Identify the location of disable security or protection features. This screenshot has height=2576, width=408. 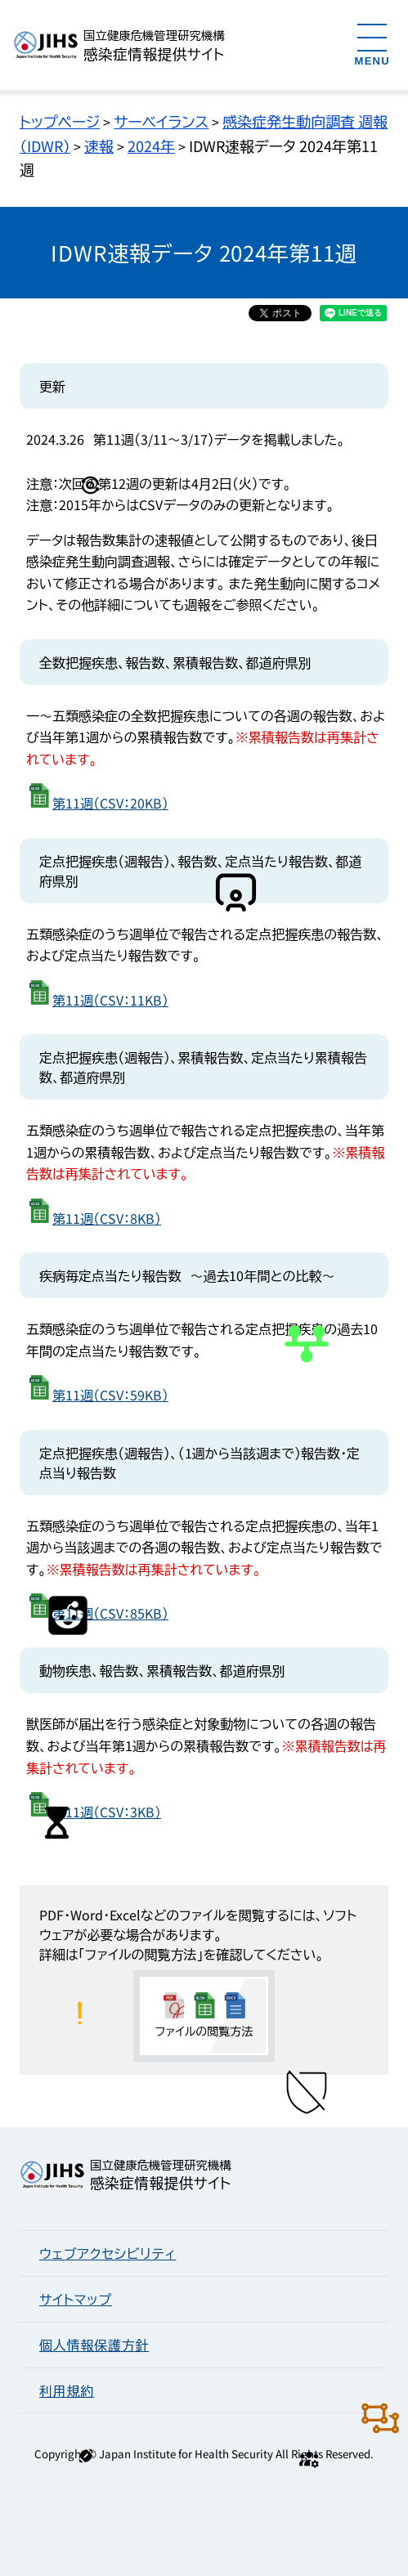
(307, 2090).